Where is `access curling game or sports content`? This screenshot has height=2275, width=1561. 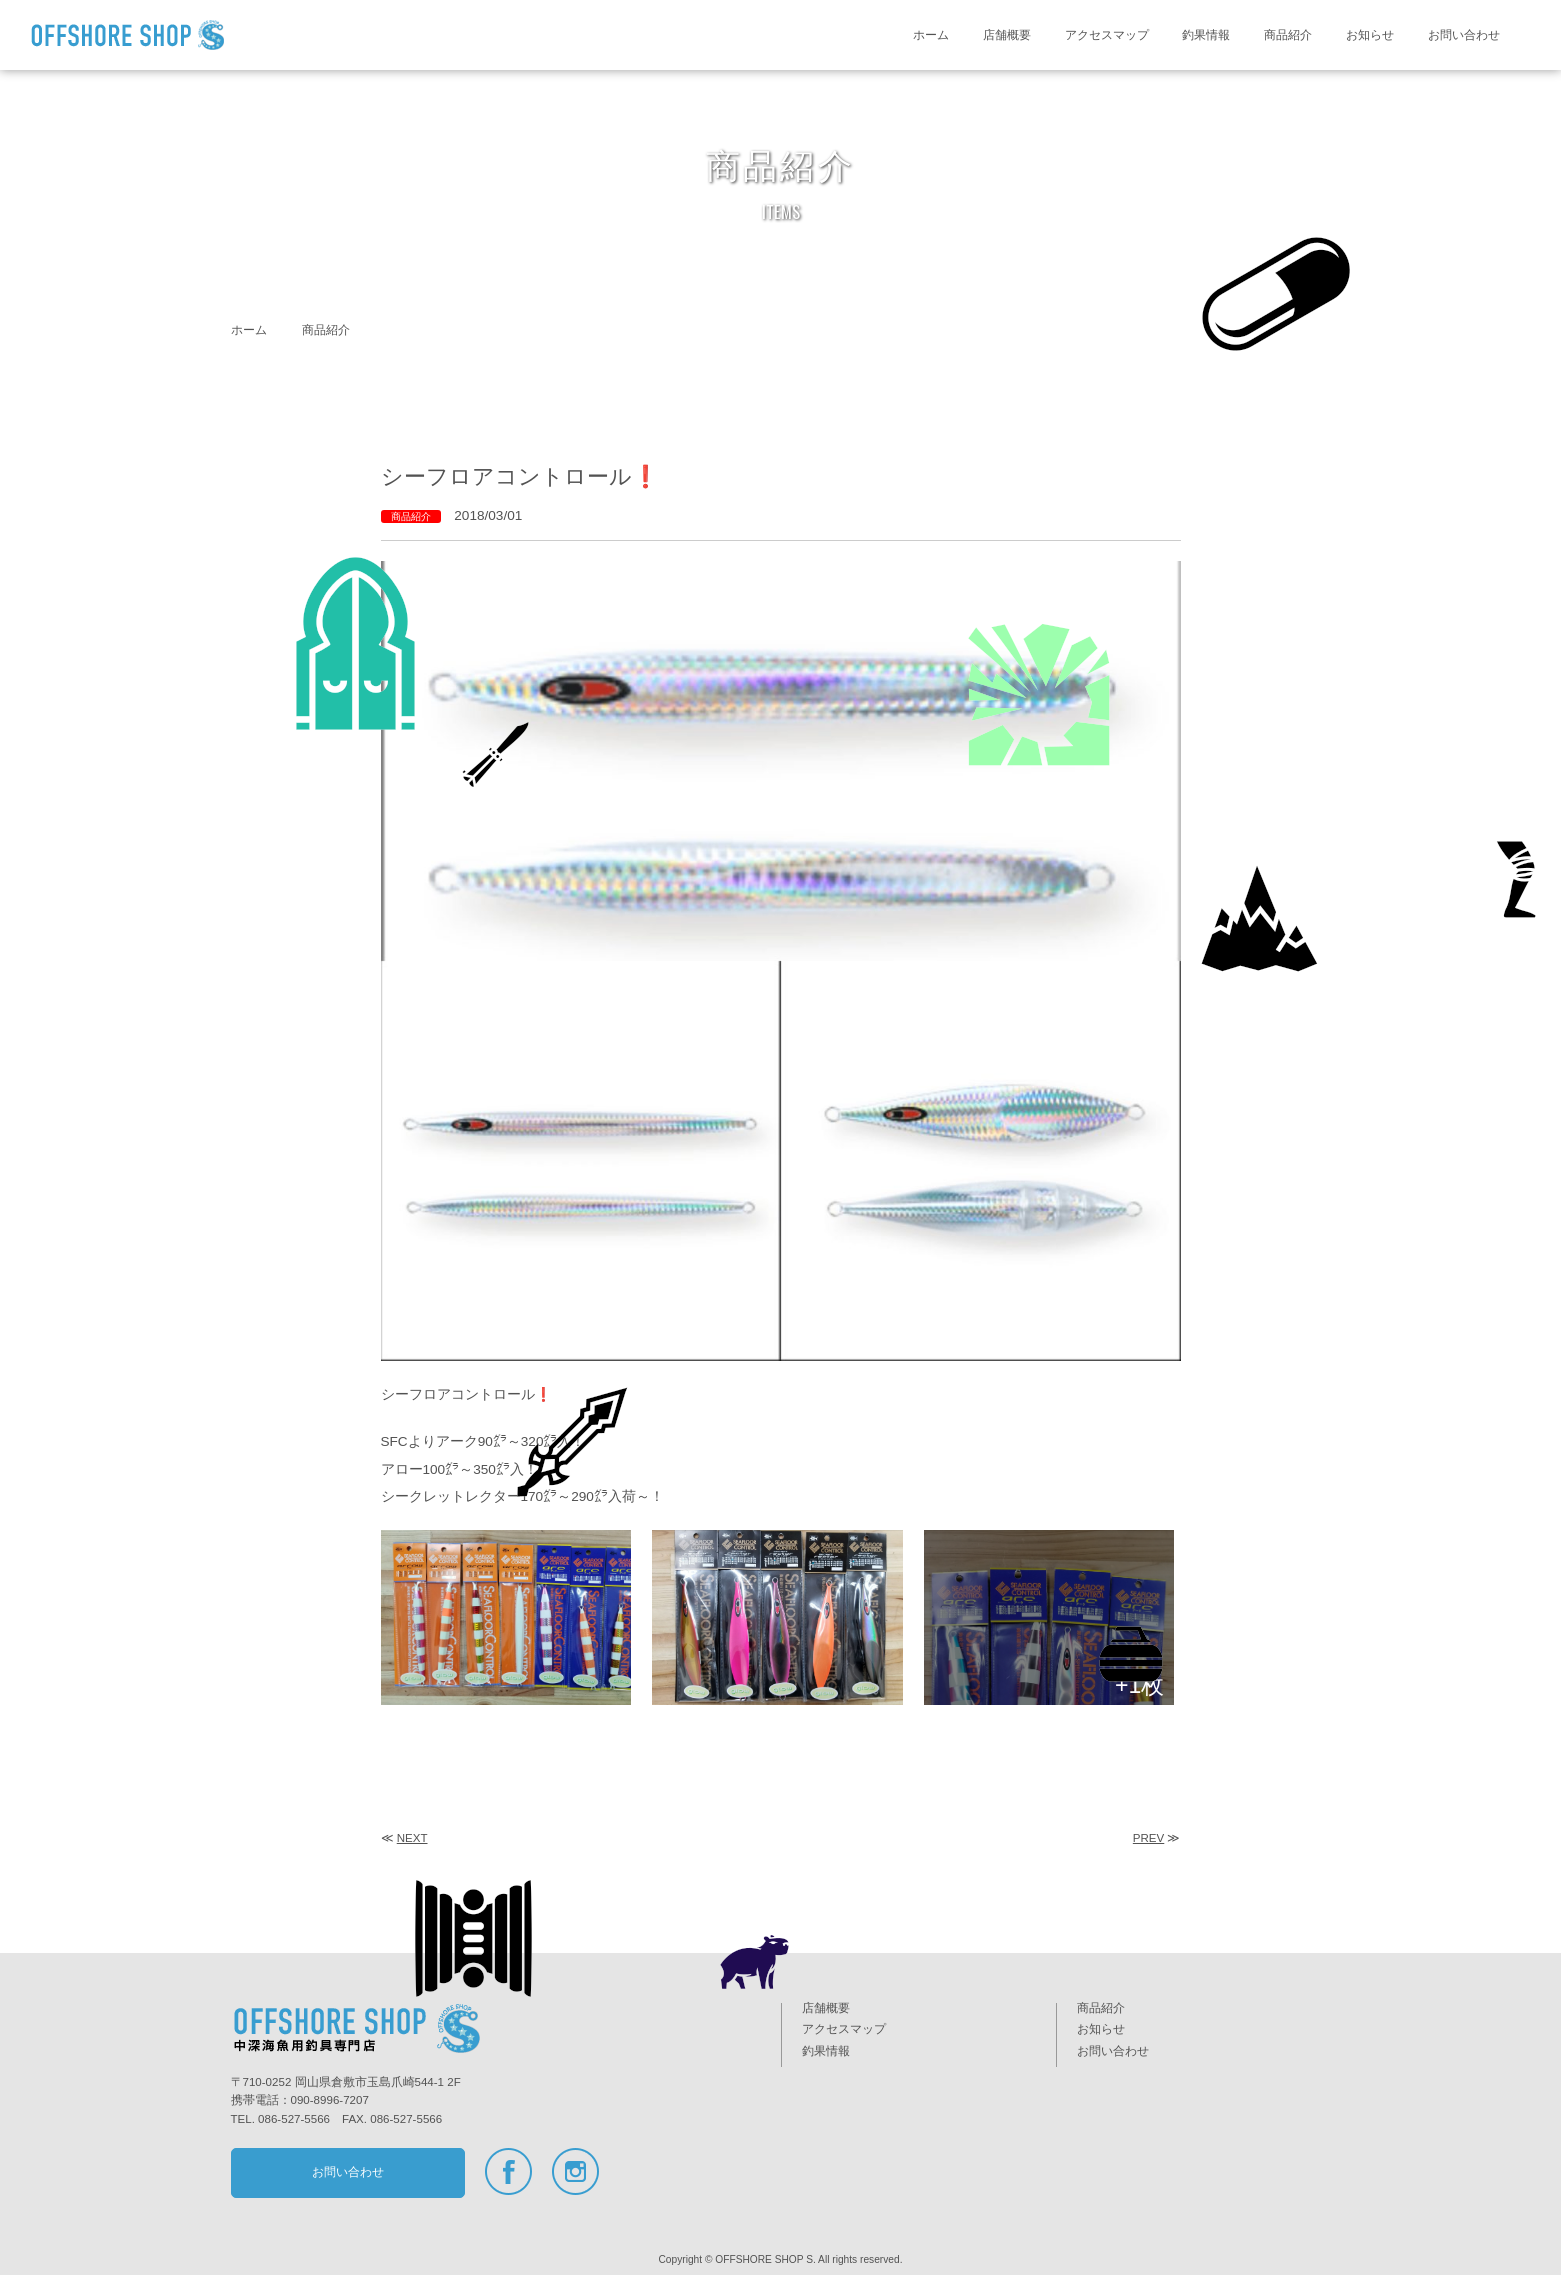 access curling game or sports content is located at coordinates (1131, 1650).